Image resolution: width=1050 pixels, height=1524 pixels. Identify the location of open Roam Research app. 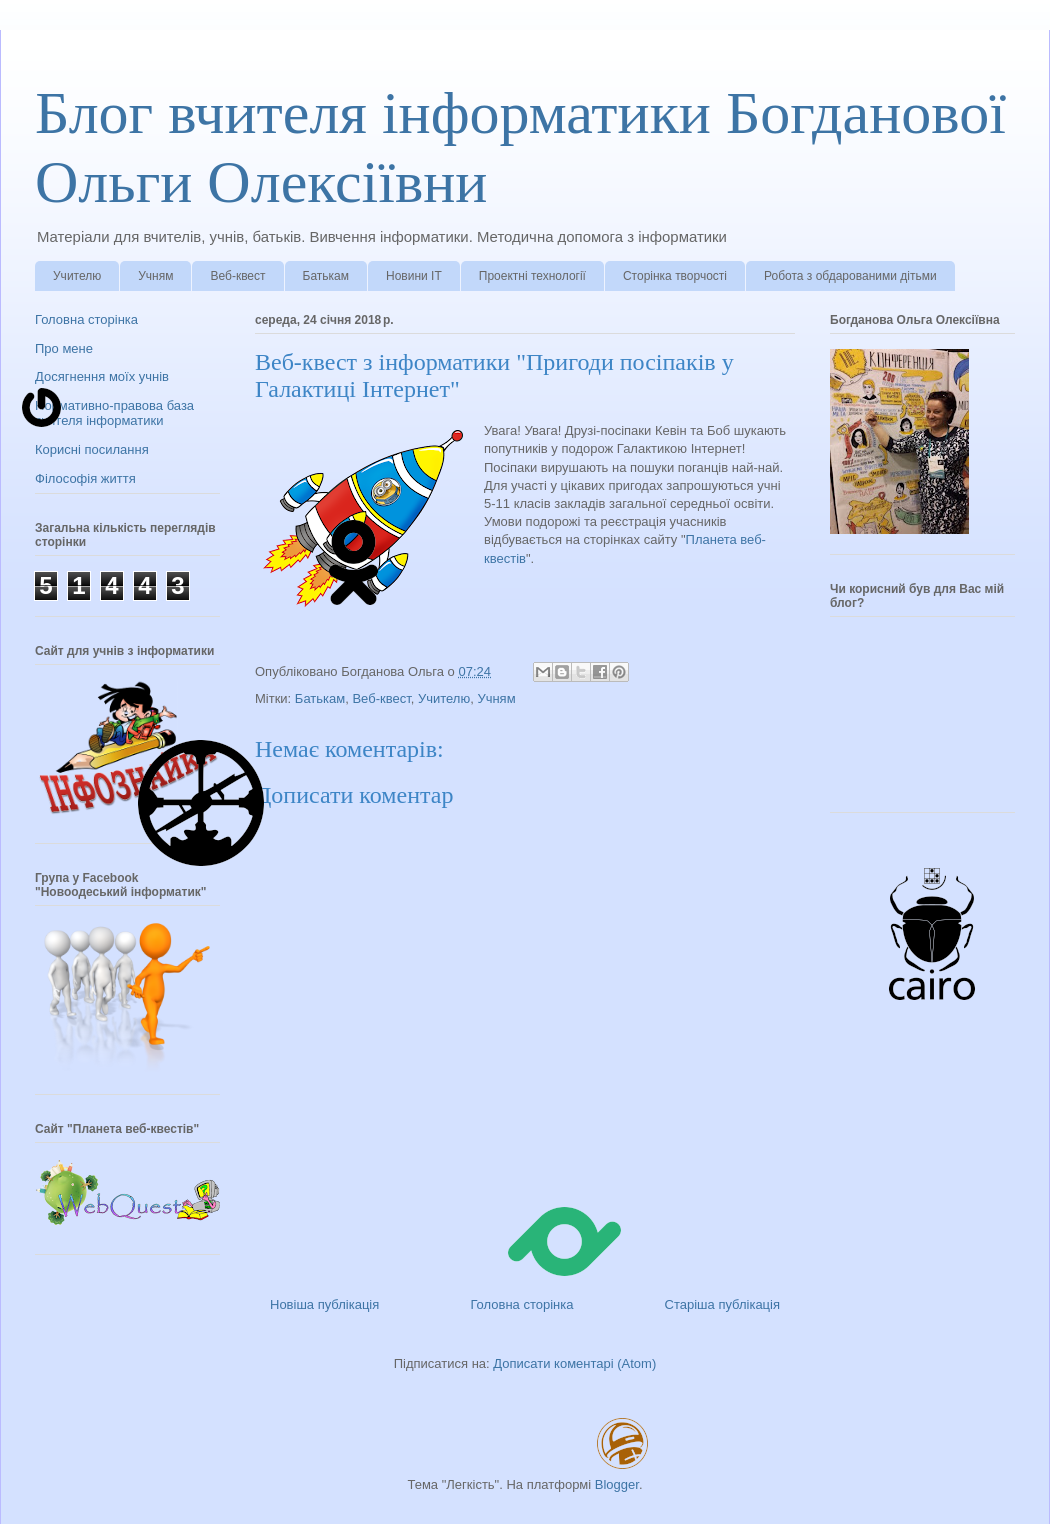
(201, 803).